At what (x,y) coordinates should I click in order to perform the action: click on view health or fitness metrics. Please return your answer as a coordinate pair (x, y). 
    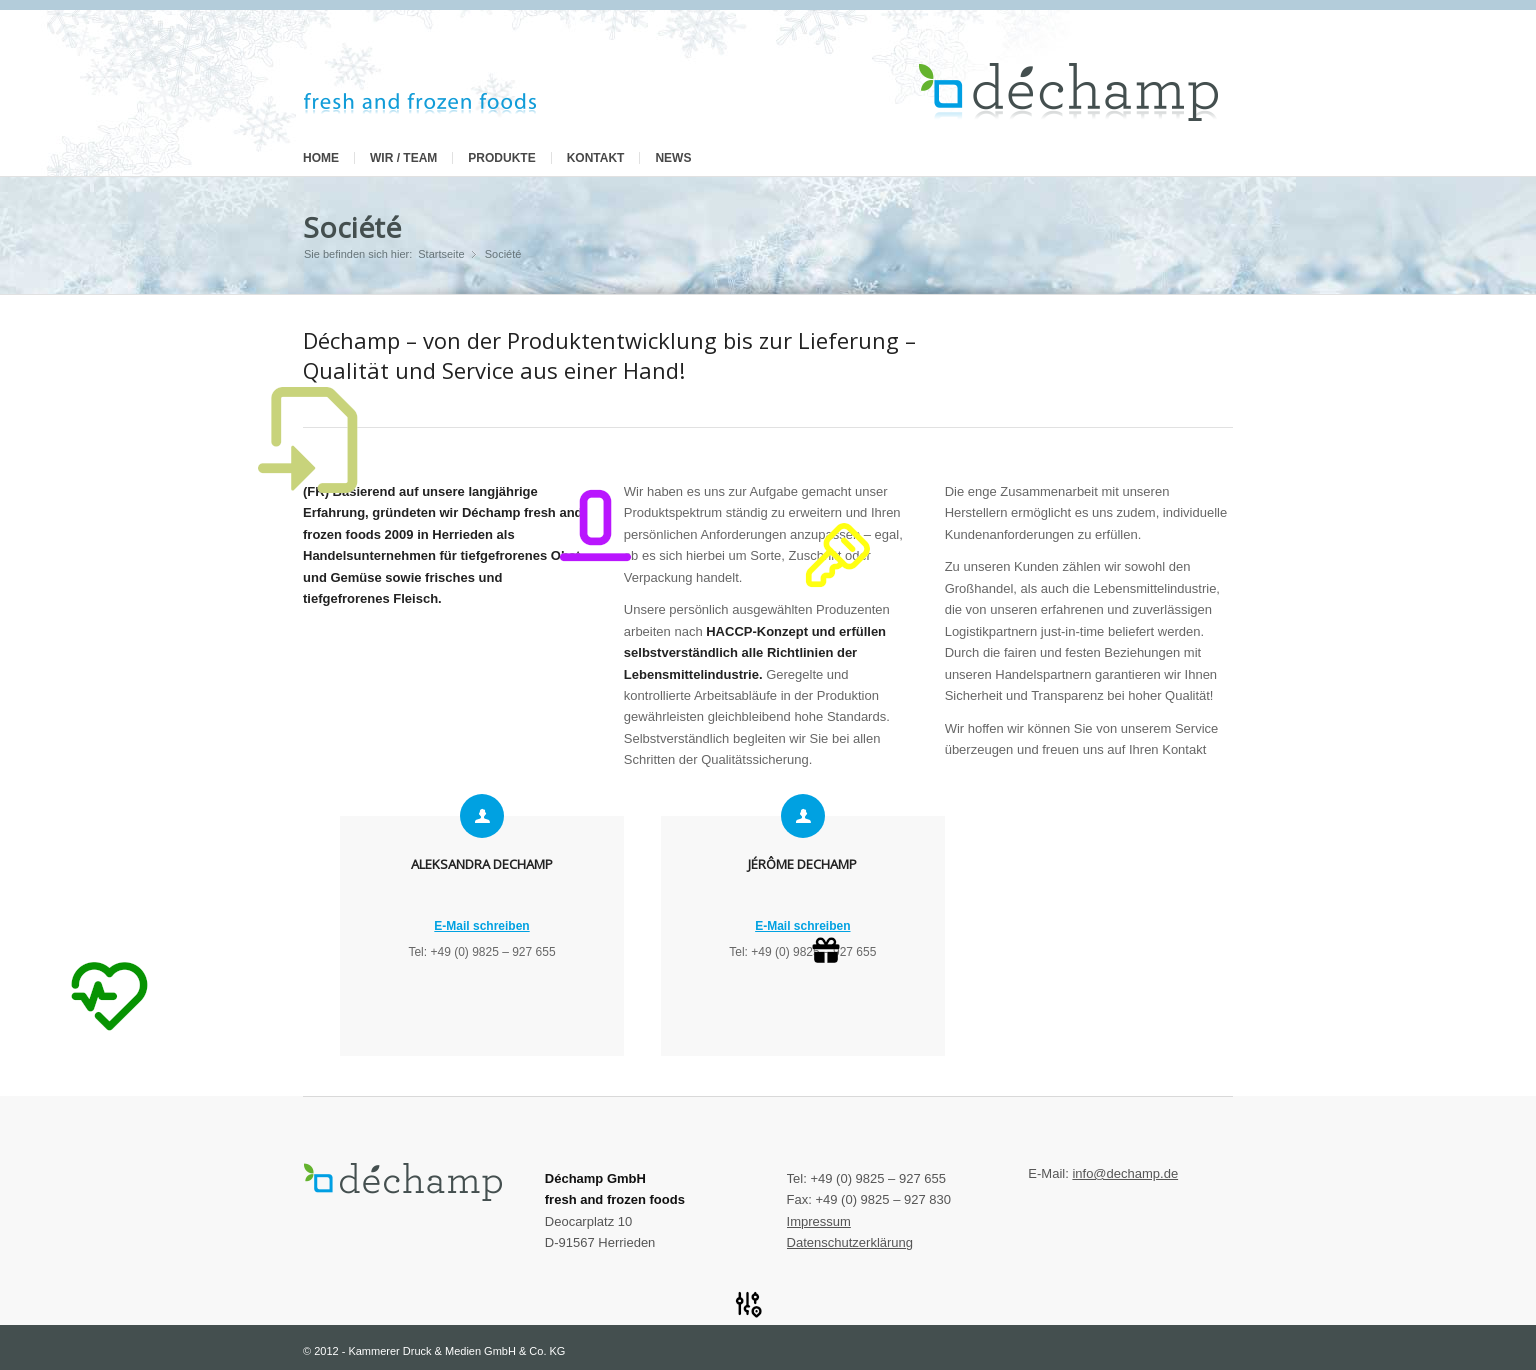
    Looking at the image, I should click on (109, 992).